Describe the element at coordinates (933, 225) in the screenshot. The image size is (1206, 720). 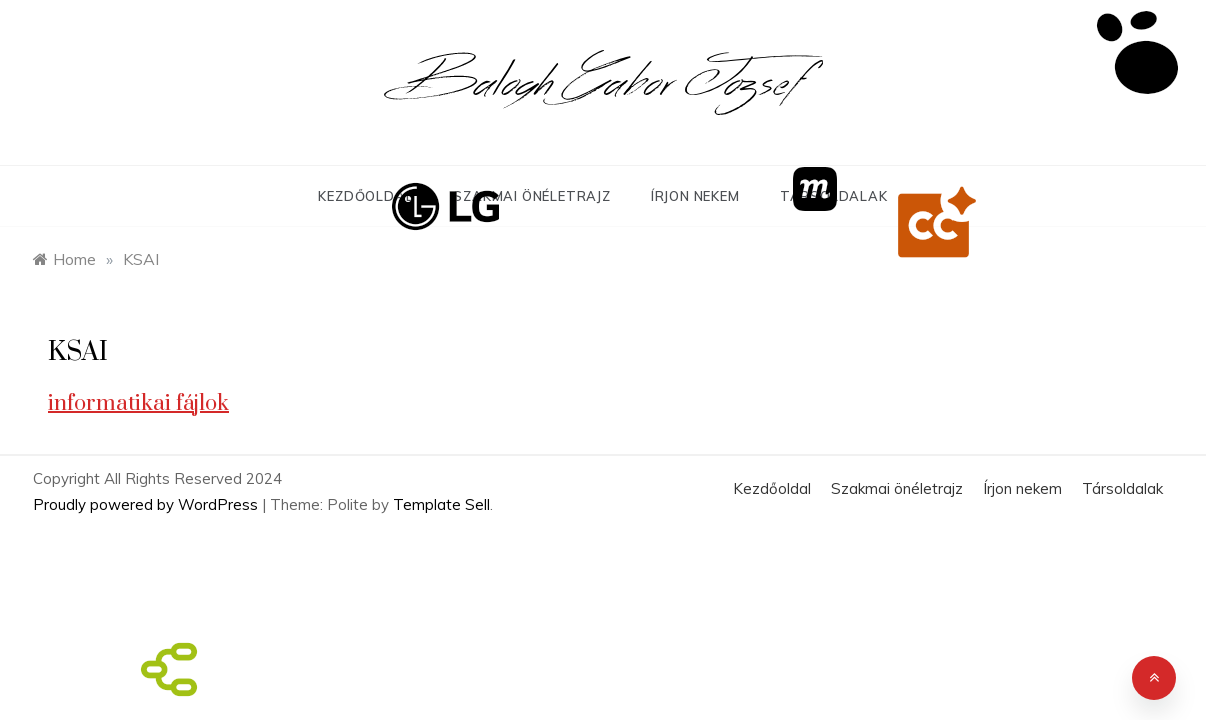
I see `enable AI-generated closed captions` at that location.